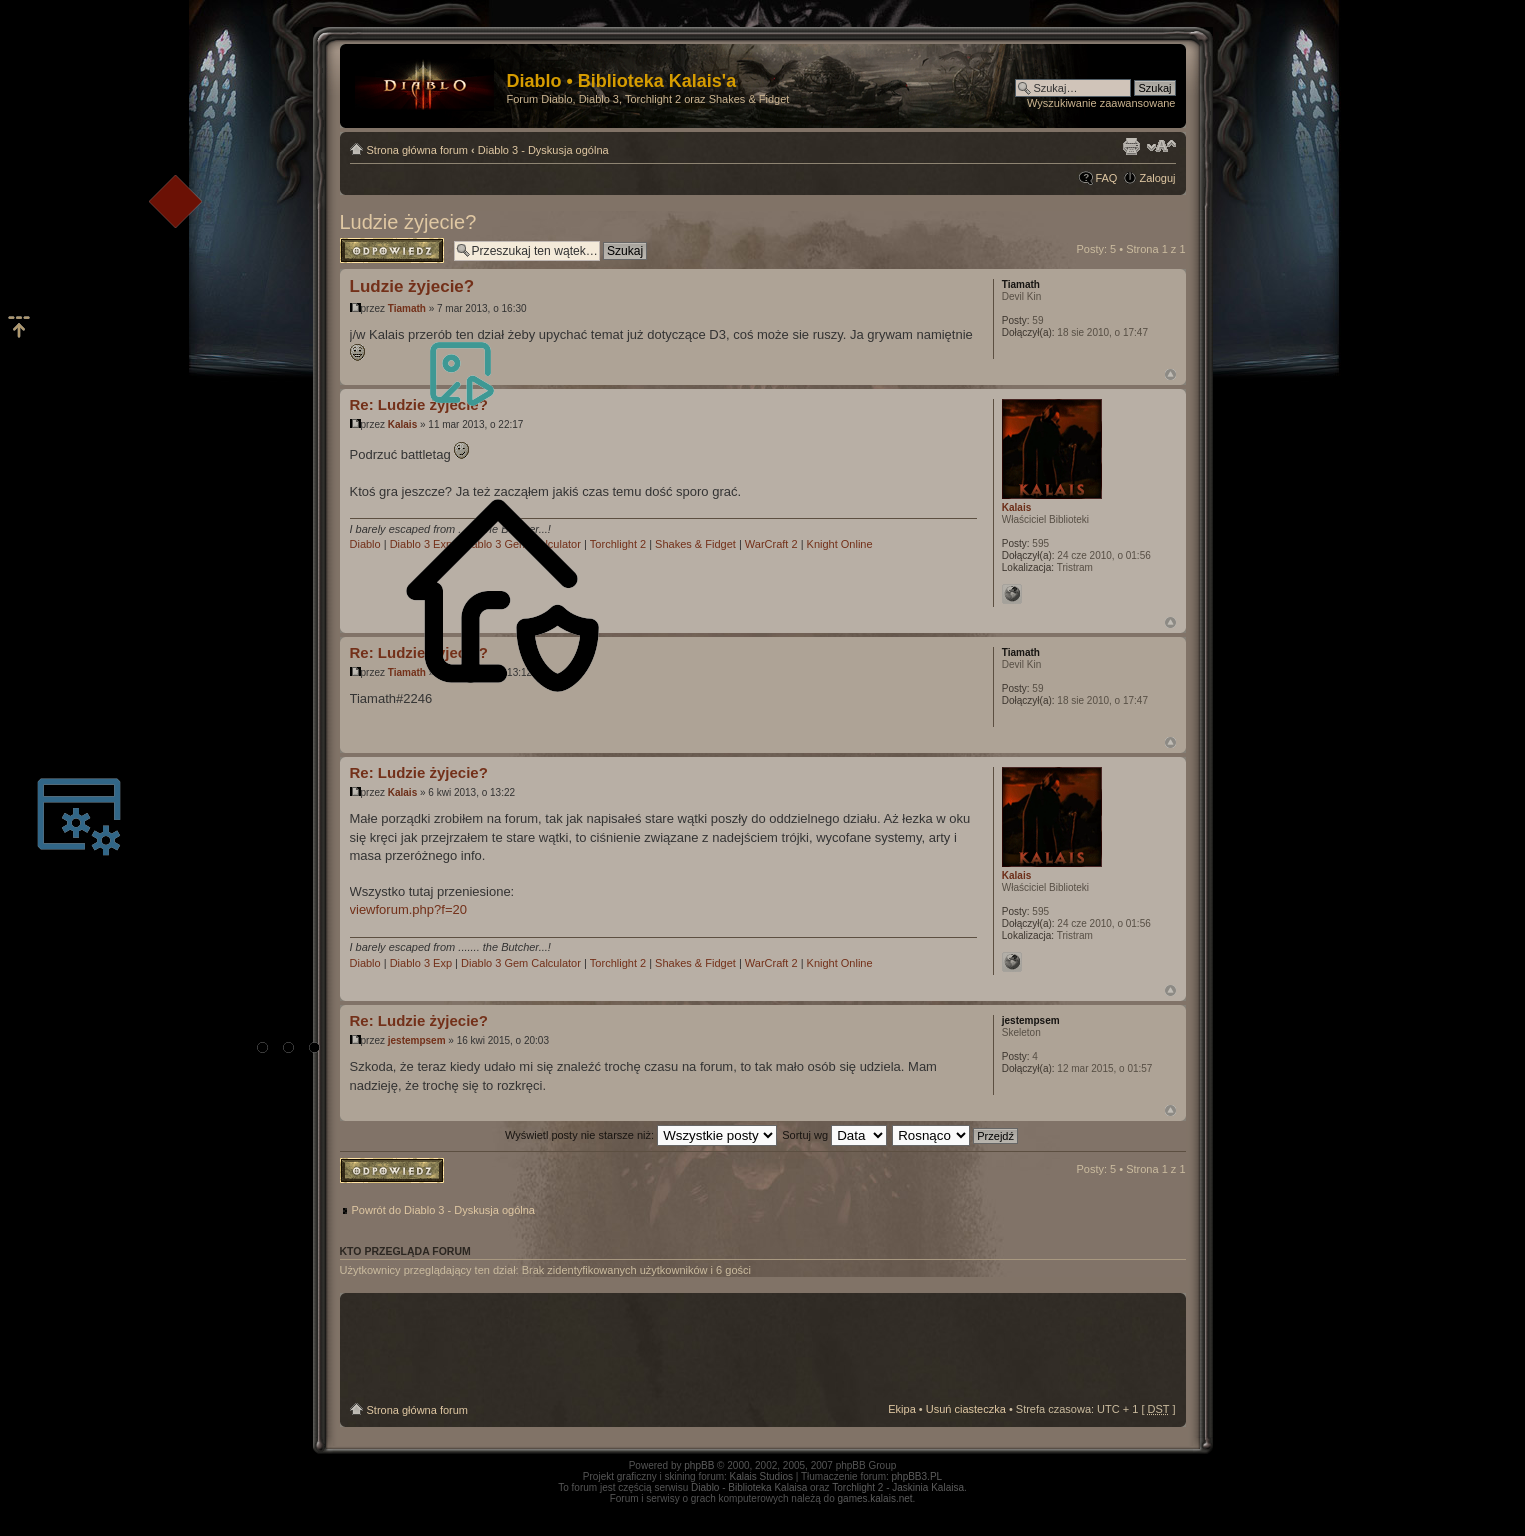 This screenshot has width=1525, height=1536. I want to click on set a log breakpoint in code, so click(175, 201).